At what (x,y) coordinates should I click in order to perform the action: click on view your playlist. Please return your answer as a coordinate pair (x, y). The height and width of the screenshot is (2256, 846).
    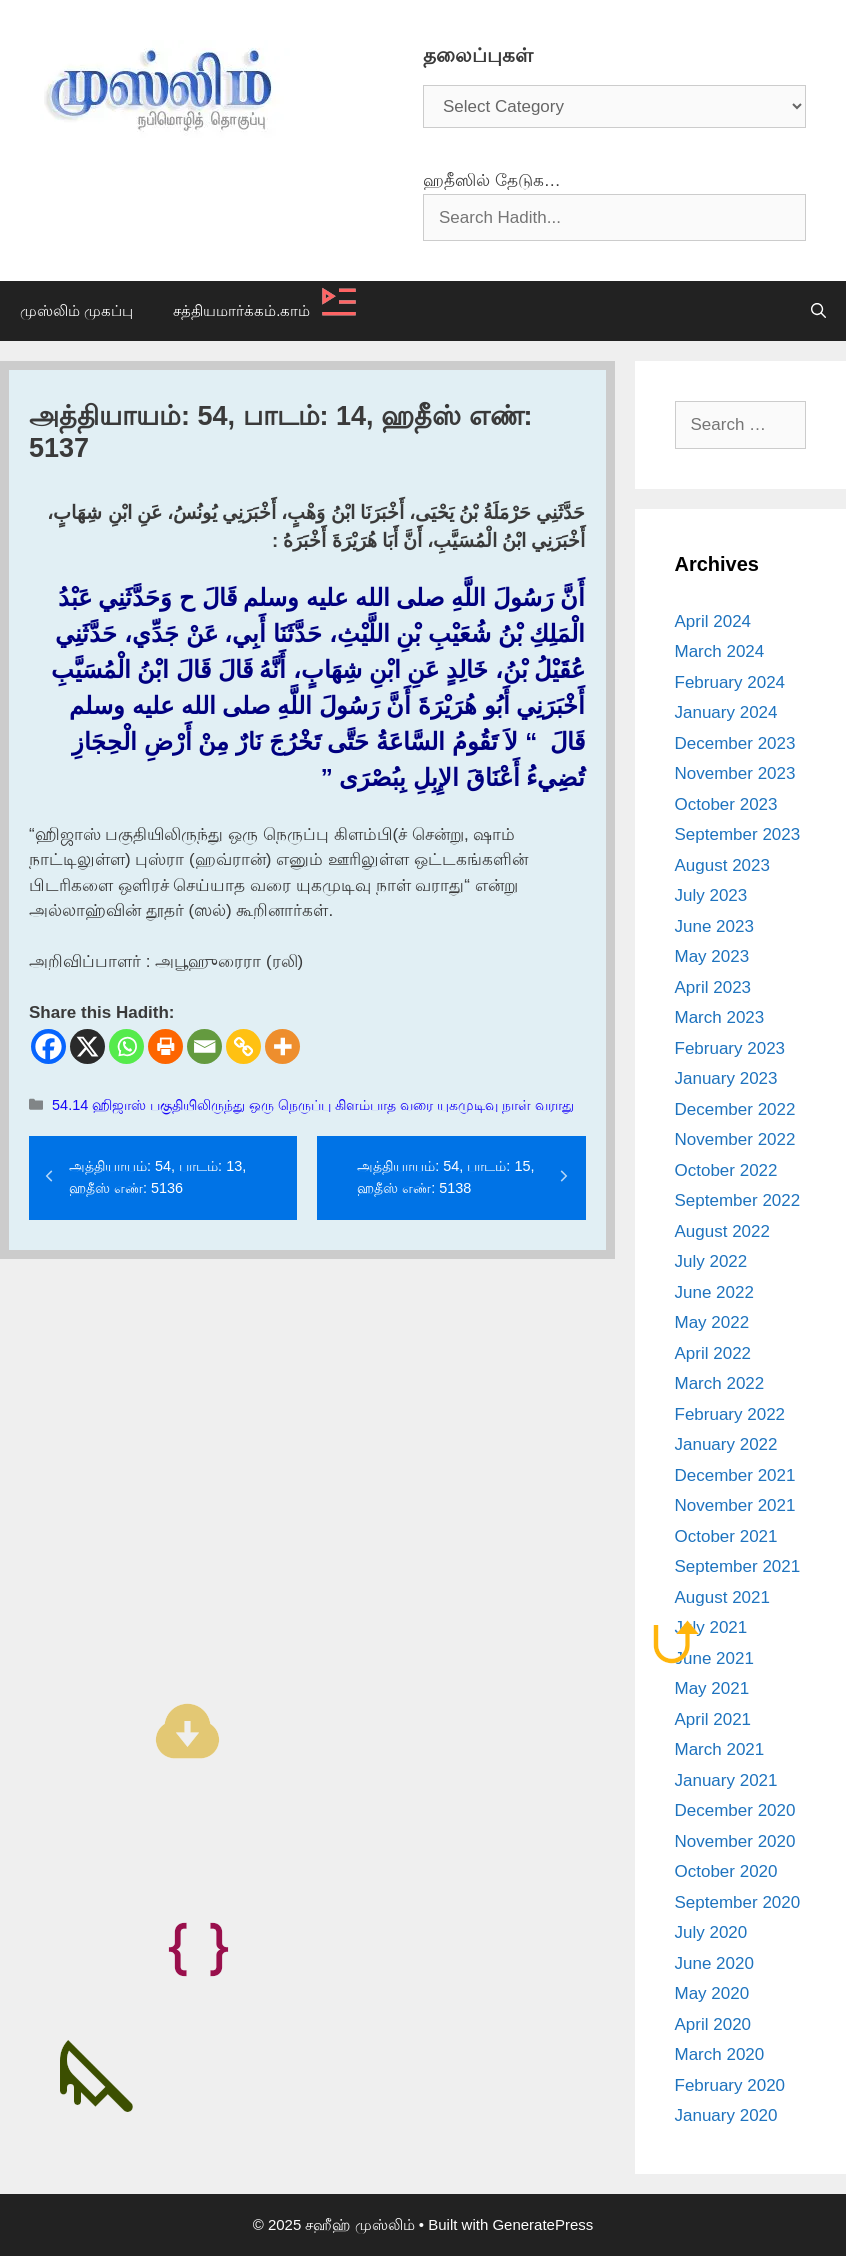
    Looking at the image, I should click on (339, 302).